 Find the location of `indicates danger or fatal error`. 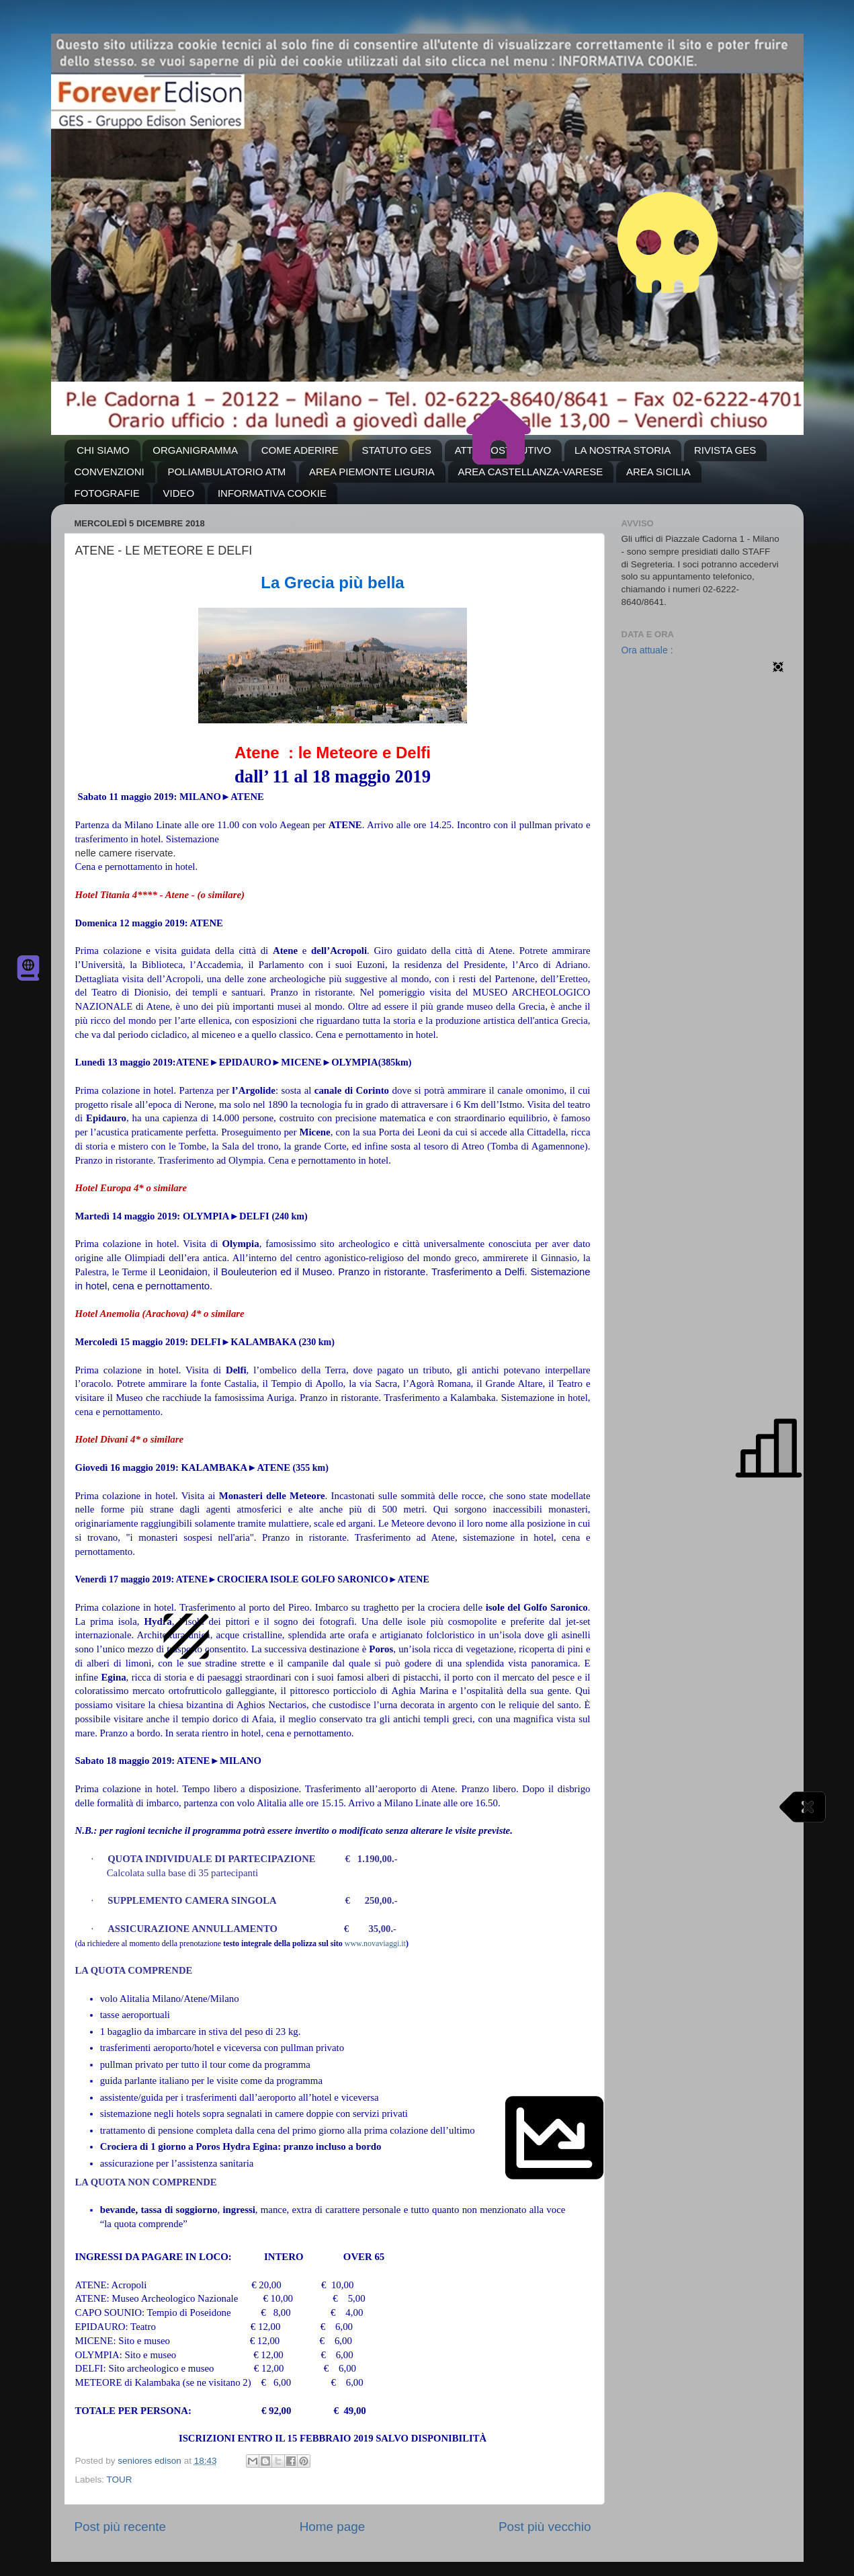

indicates danger or fatal error is located at coordinates (667, 242).